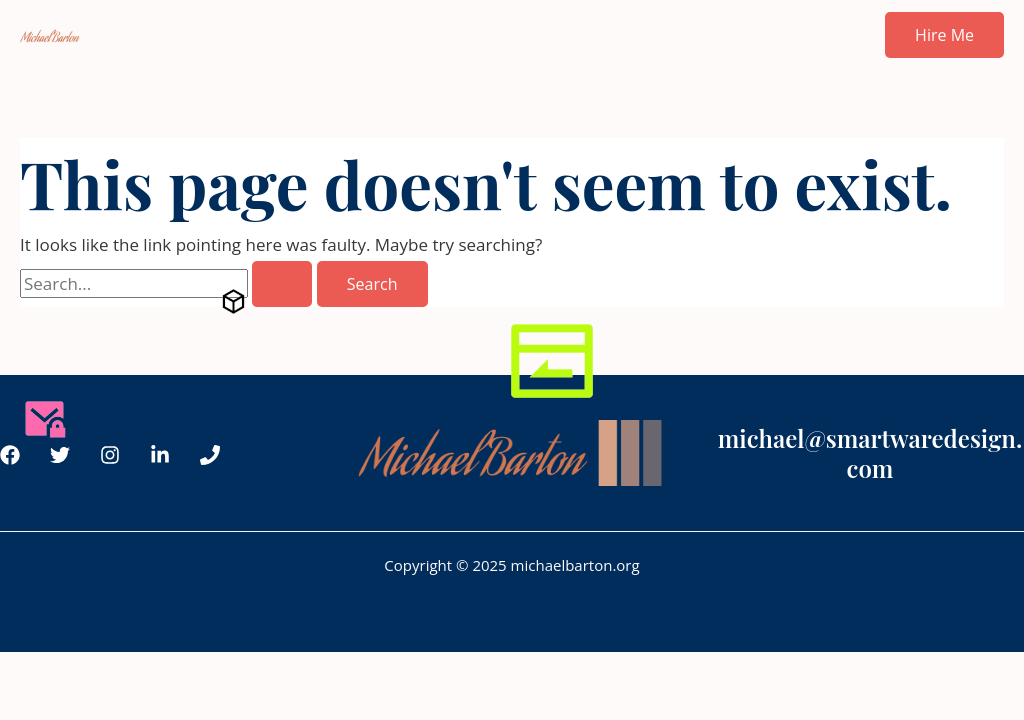 This screenshot has height=720, width=1024. Describe the element at coordinates (44, 418) in the screenshot. I see `secure or encrypted email` at that location.